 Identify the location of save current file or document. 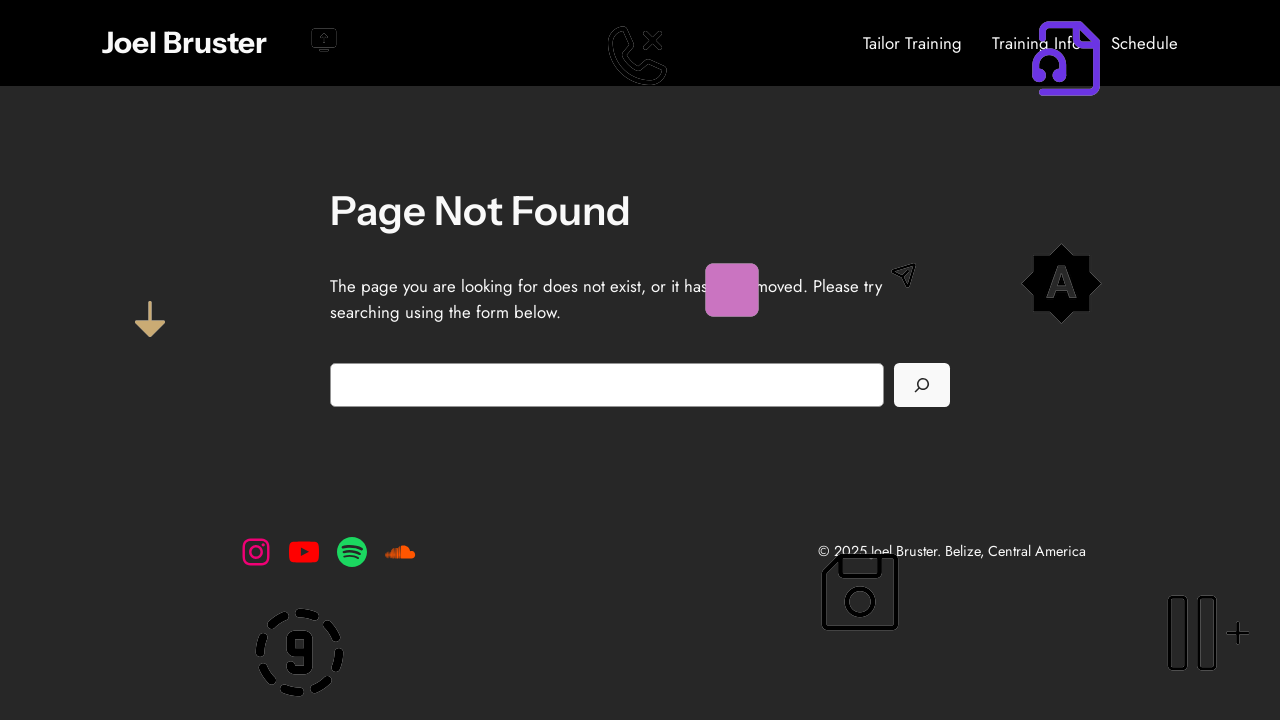
(860, 592).